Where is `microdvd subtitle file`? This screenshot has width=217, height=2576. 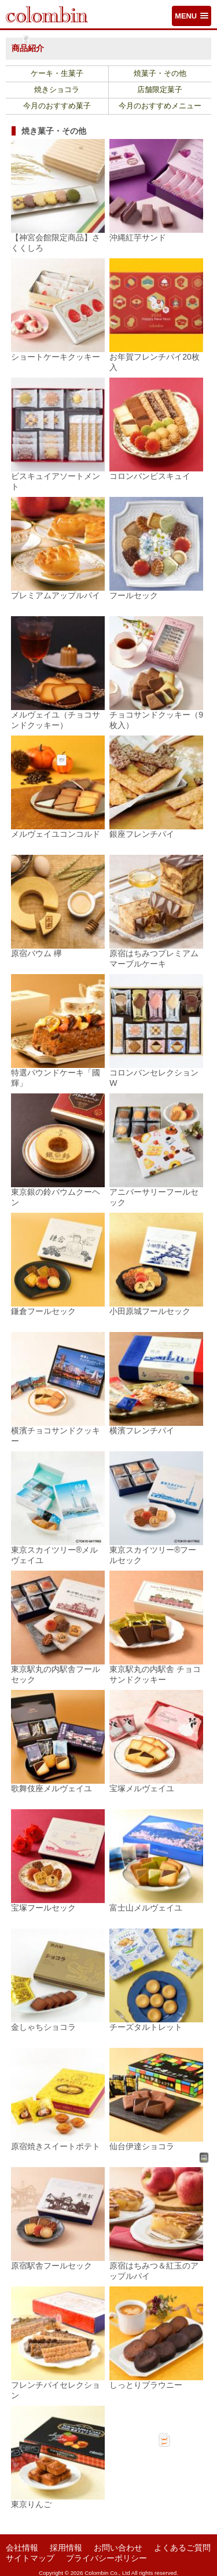 microdvd subtitle file is located at coordinates (61, 760).